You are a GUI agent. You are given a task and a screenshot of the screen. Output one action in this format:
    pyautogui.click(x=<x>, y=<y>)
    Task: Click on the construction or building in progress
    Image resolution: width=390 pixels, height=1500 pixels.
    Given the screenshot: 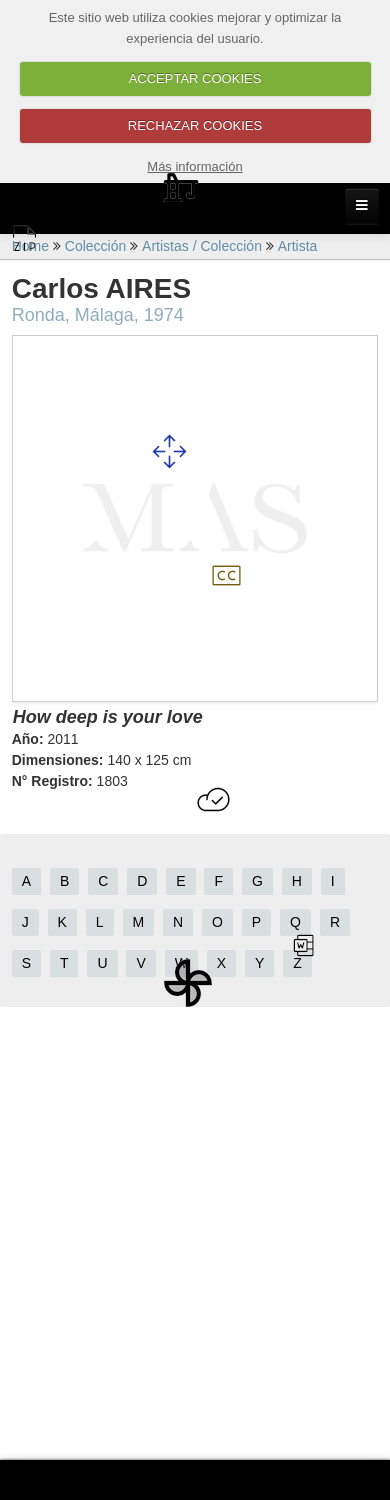 What is the action you would take?
    pyautogui.click(x=180, y=187)
    